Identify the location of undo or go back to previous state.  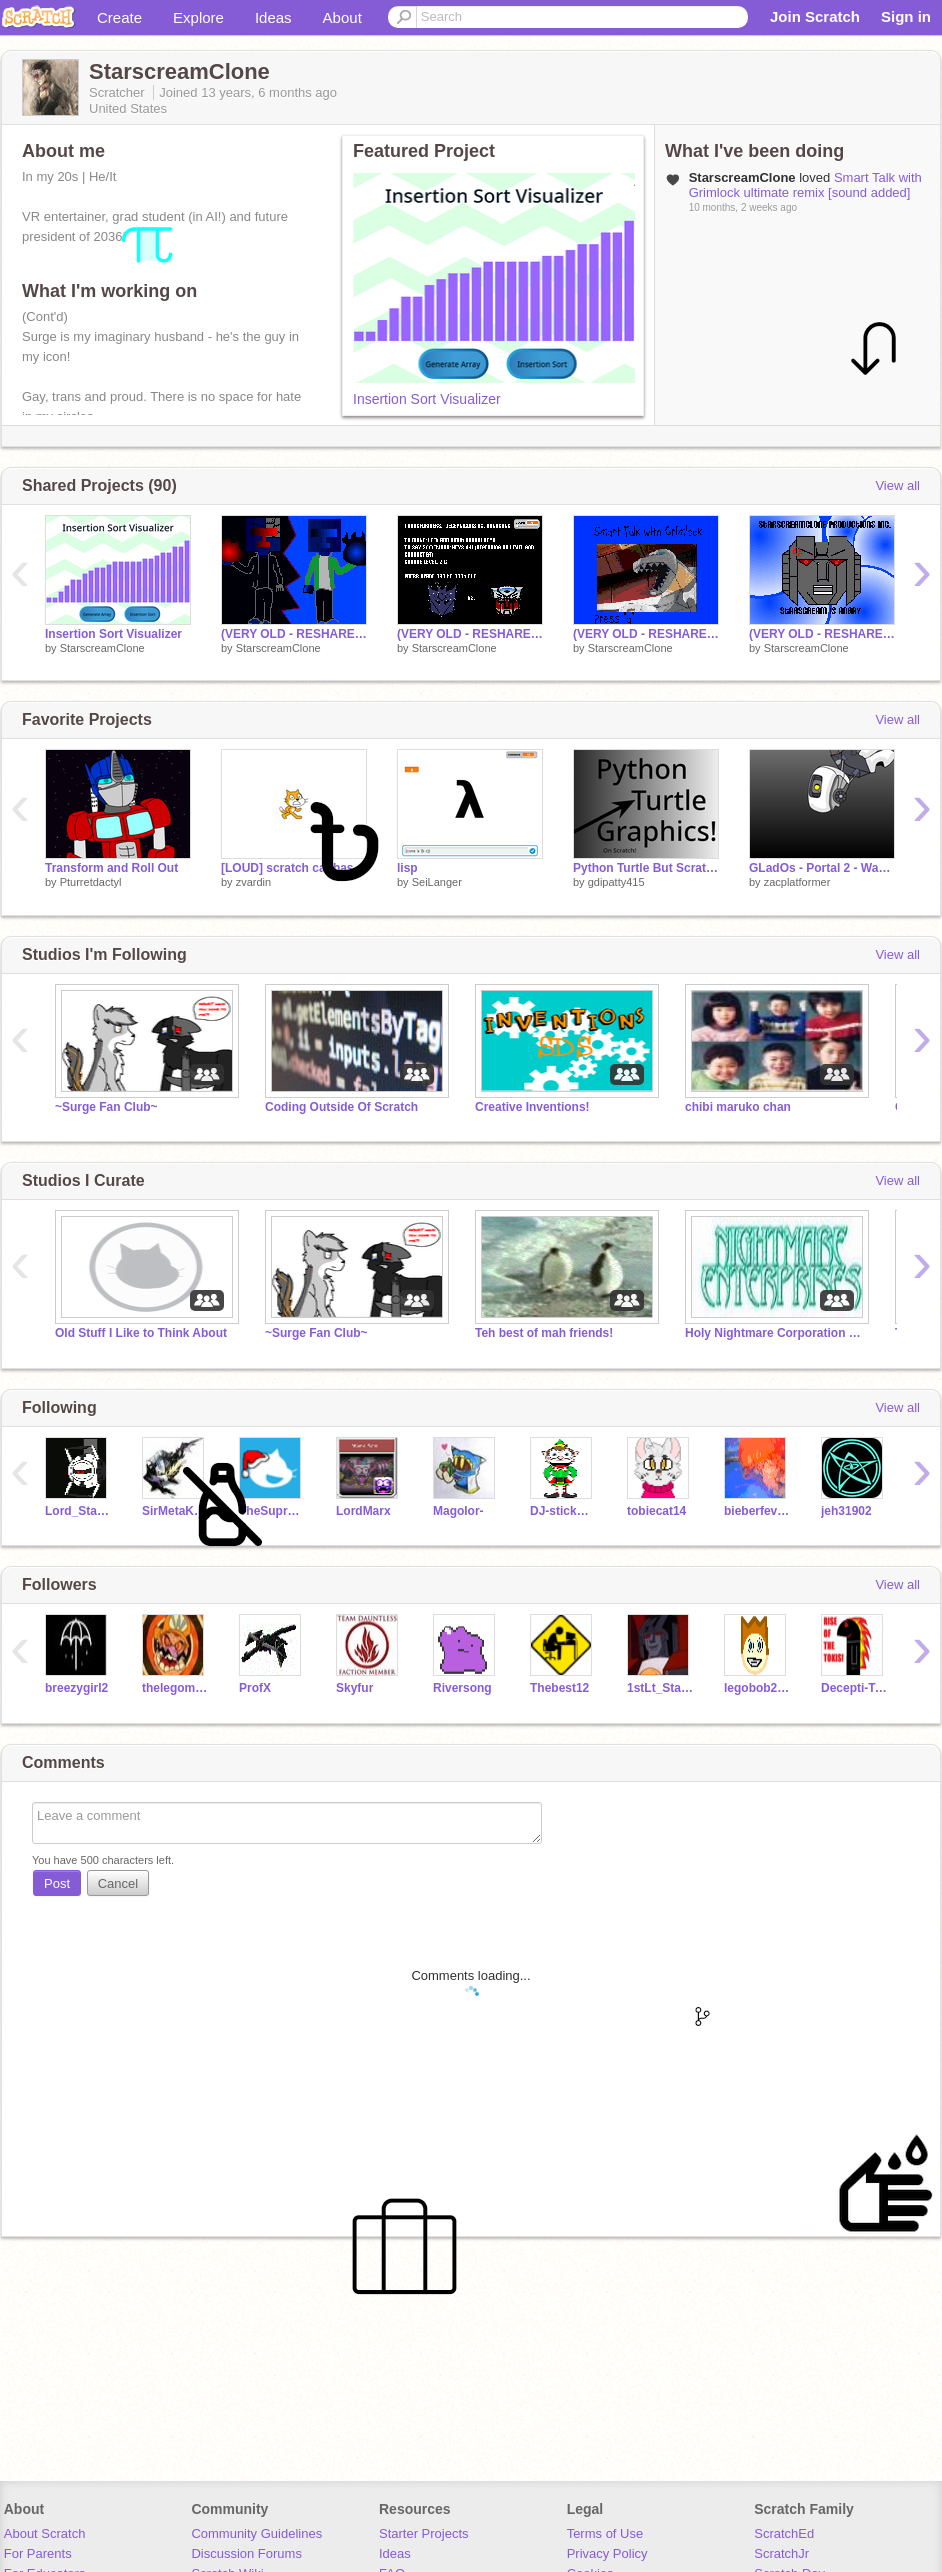
(875, 348).